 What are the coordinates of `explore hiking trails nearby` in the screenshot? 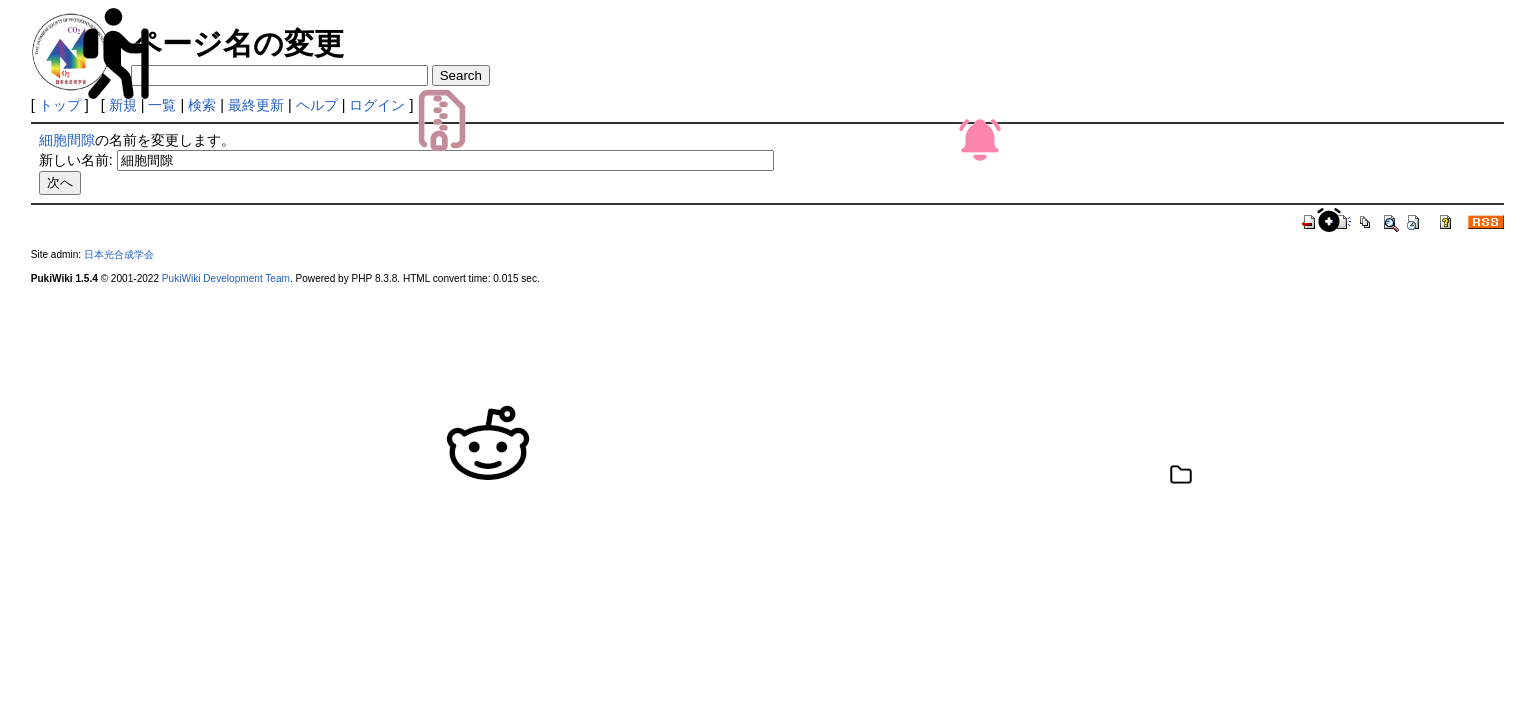 It's located at (118, 53).